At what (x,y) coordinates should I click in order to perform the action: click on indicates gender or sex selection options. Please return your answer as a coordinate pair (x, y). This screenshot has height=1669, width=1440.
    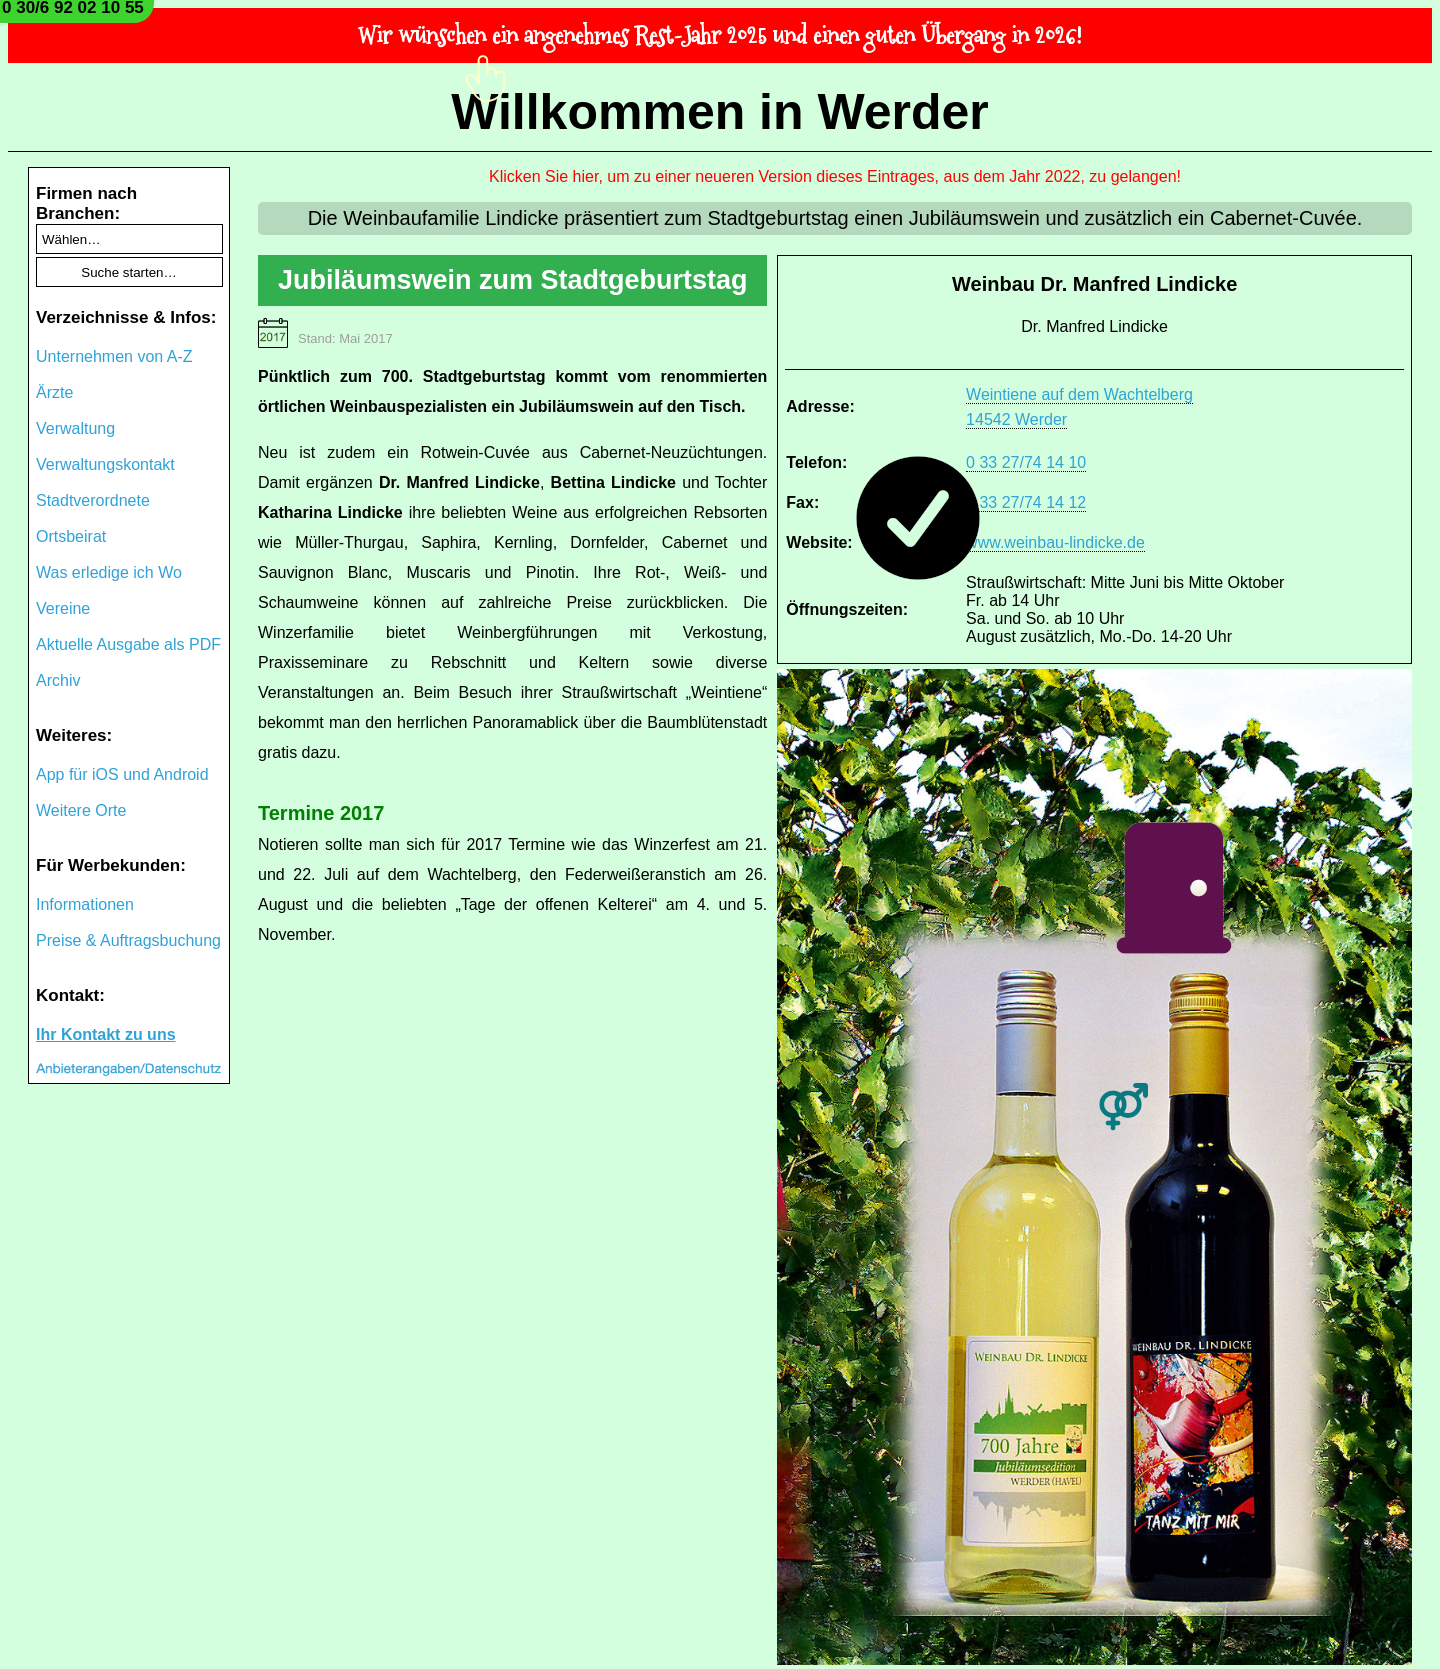
    Looking at the image, I should click on (1123, 1108).